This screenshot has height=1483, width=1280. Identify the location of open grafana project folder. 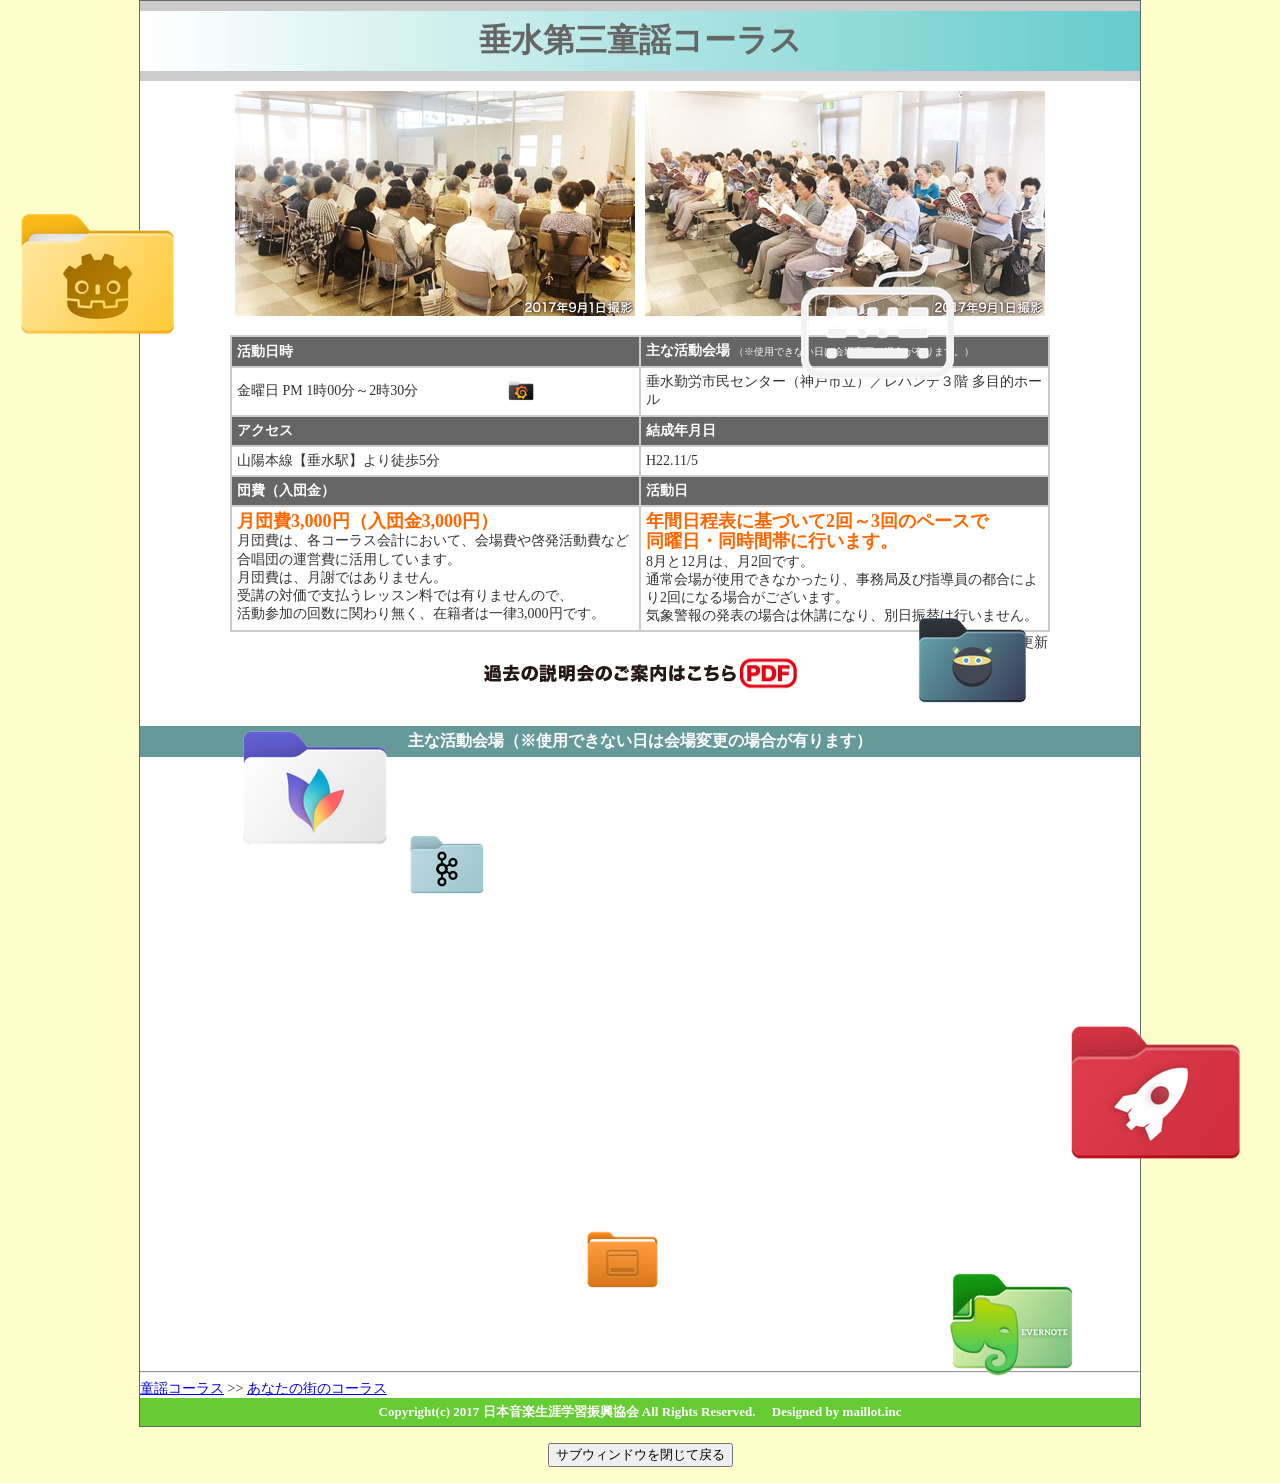
(521, 391).